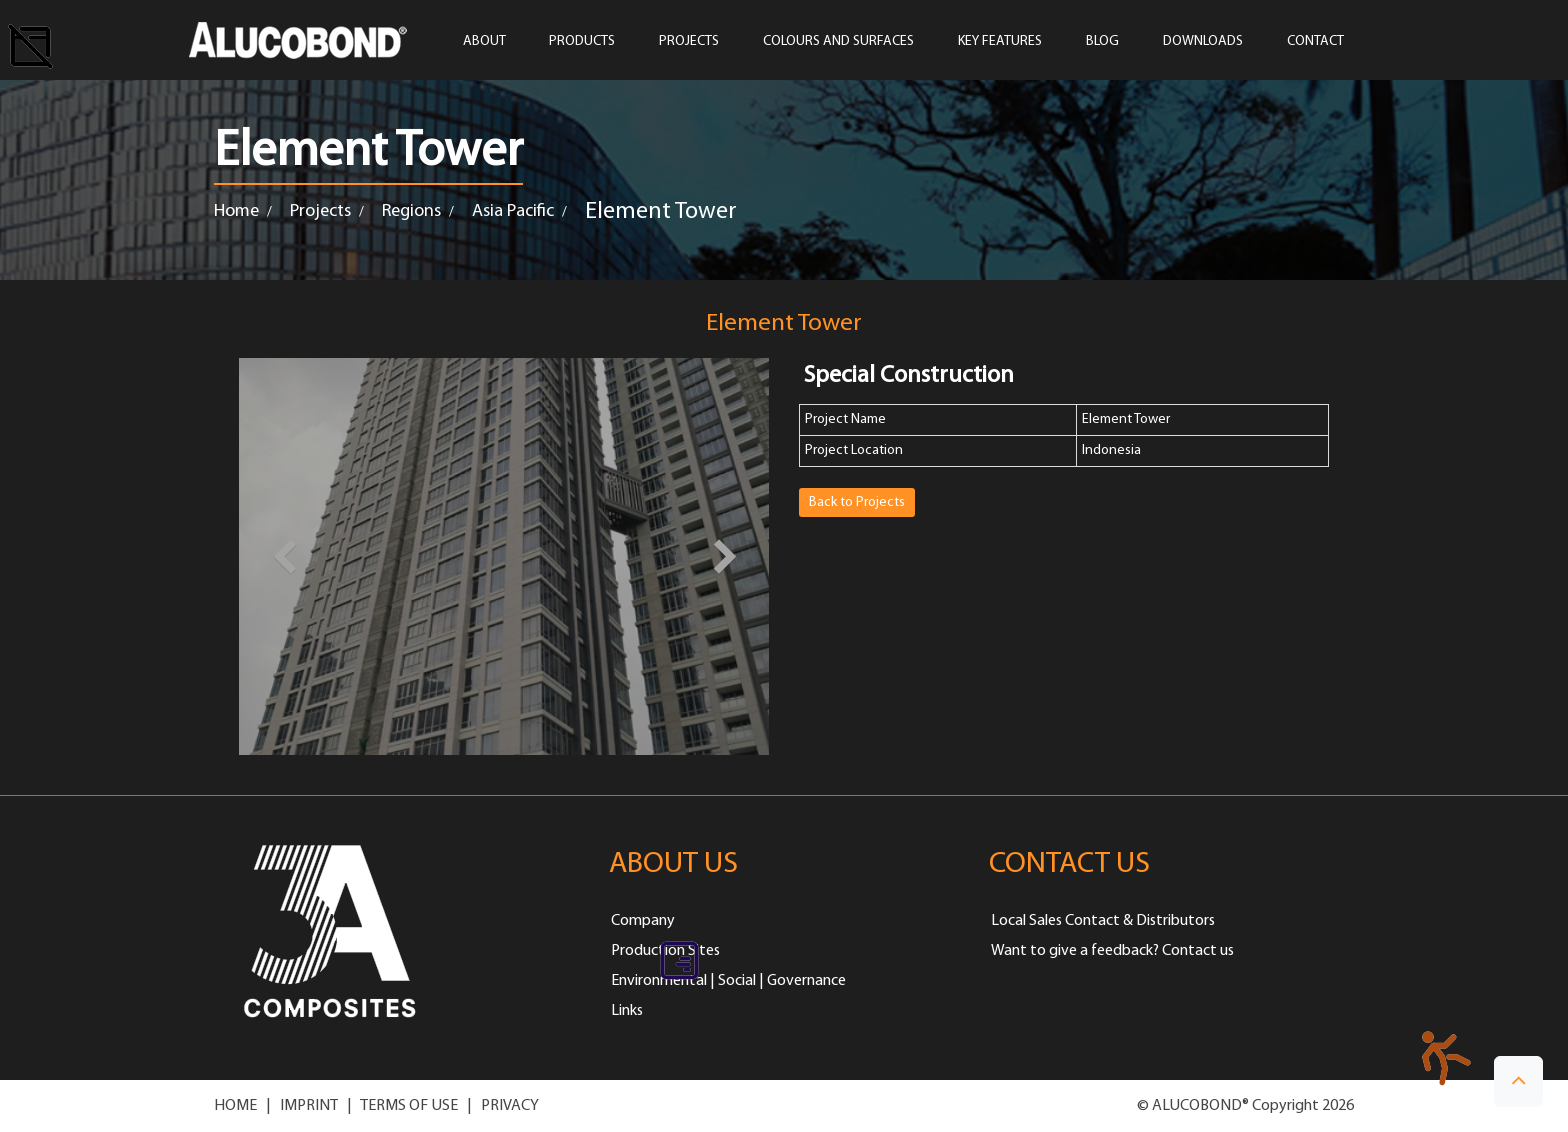  Describe the element at coordinates (1445, 1057) in the screenshot. I see `indicates a fall hazard or warning` at that location.